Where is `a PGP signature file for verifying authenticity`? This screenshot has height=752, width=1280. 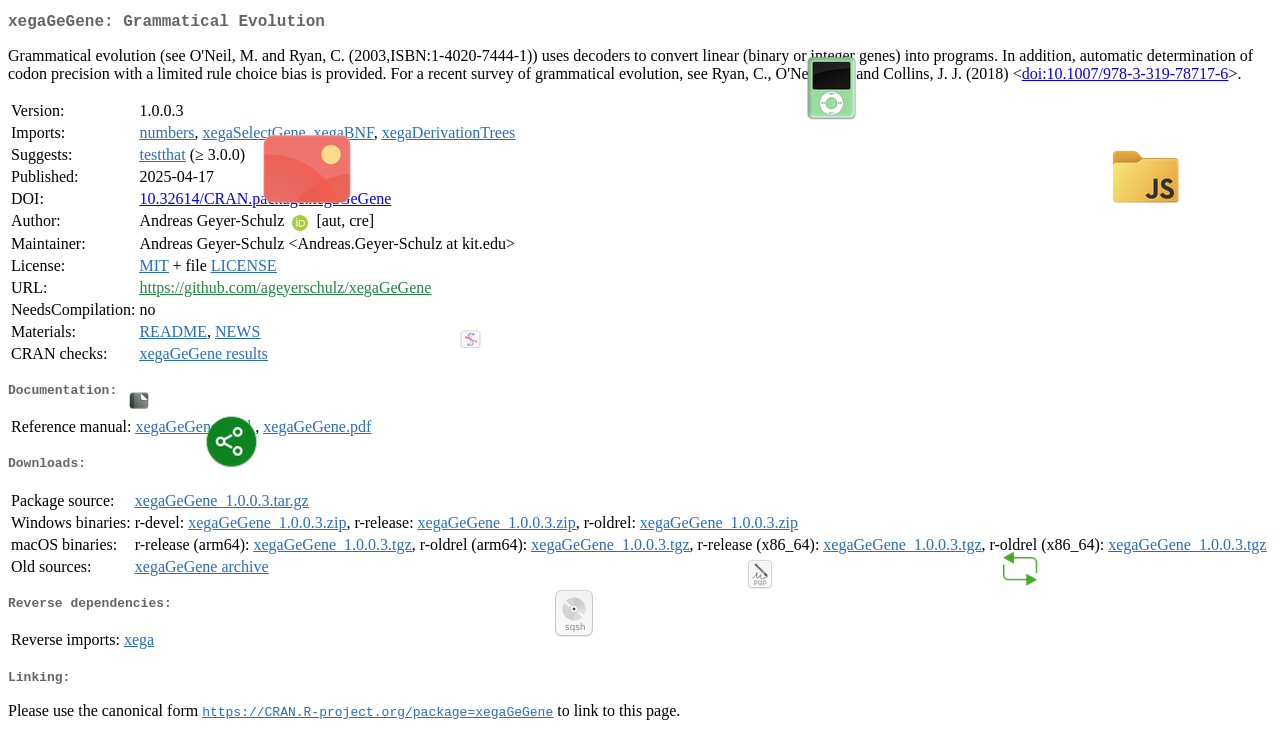 a PGP signature file for verifying authenticity is located at coordinates (760, 574).